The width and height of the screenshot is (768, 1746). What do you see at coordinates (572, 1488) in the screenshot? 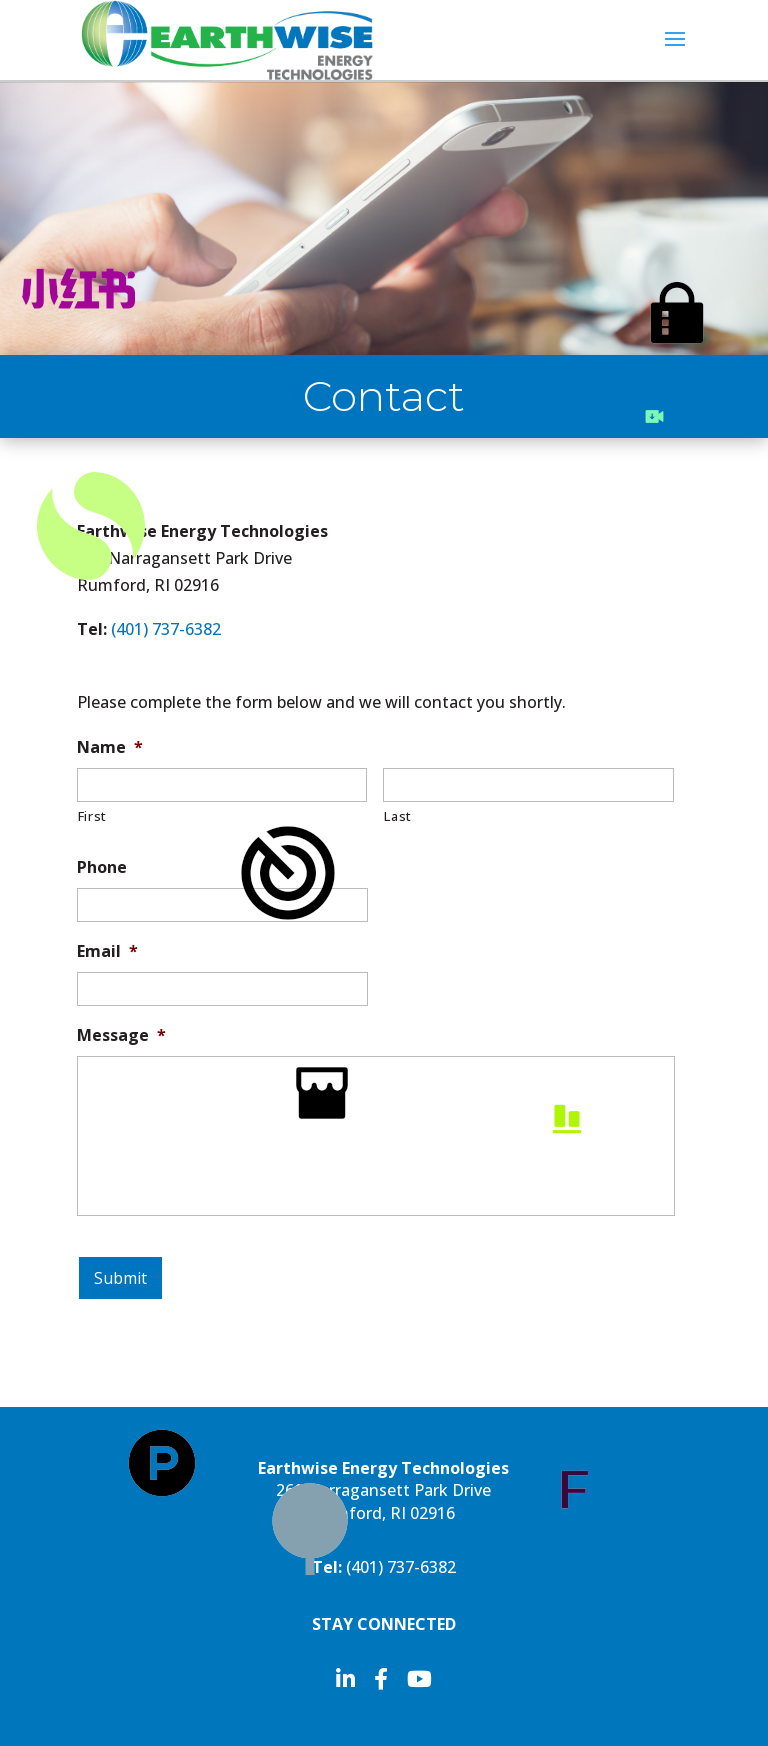
I see `switch to sans-serif font style` at bounding box center [572, 1488].